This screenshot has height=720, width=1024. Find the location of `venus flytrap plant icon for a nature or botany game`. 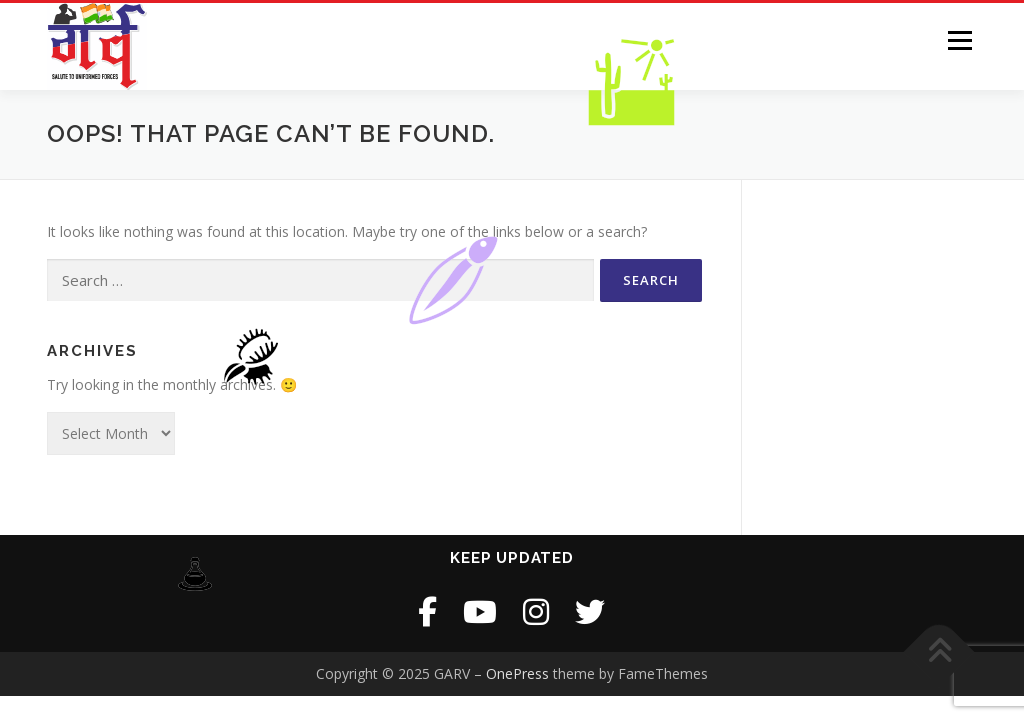

venus flytrap plant icon for a nature or botany game is located at coordinates (251, 355).